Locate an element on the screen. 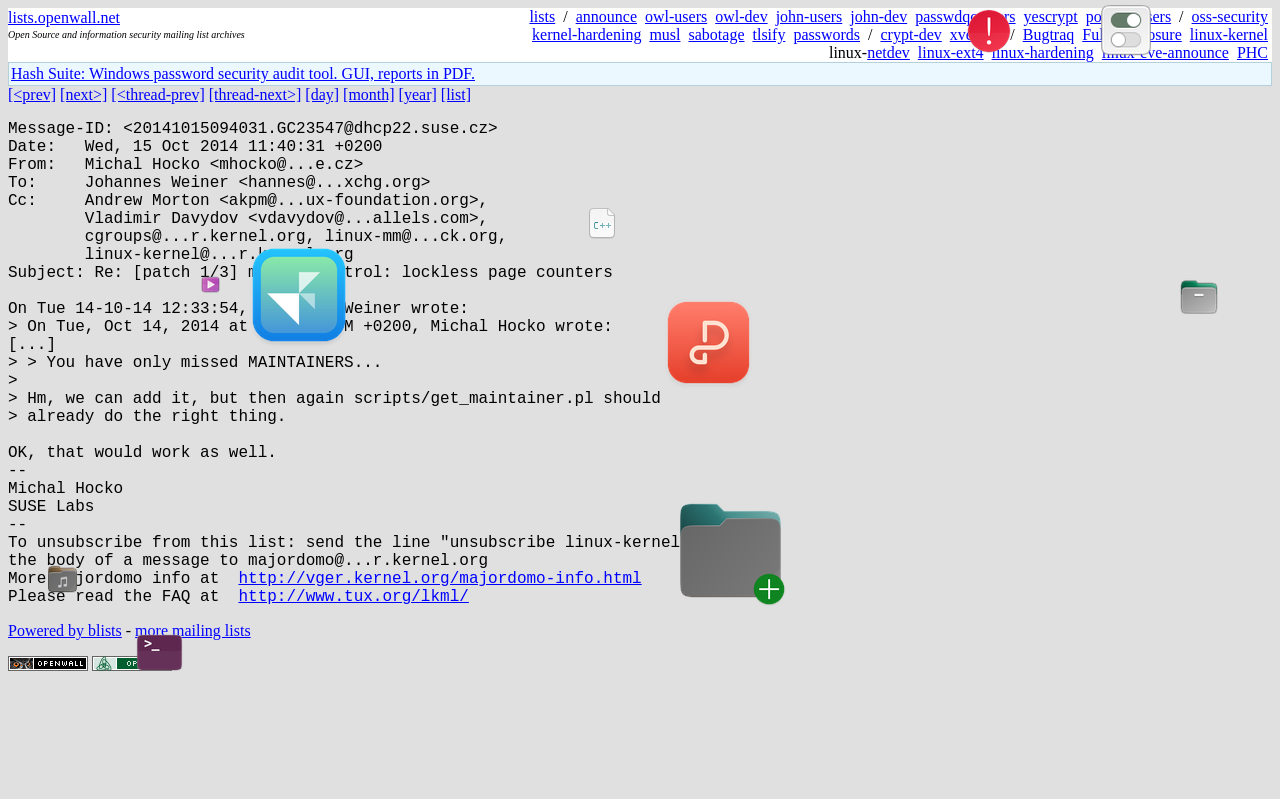 This screenshot has height=799, width=1280. open the terminal application is located at coordinates (159, 652).